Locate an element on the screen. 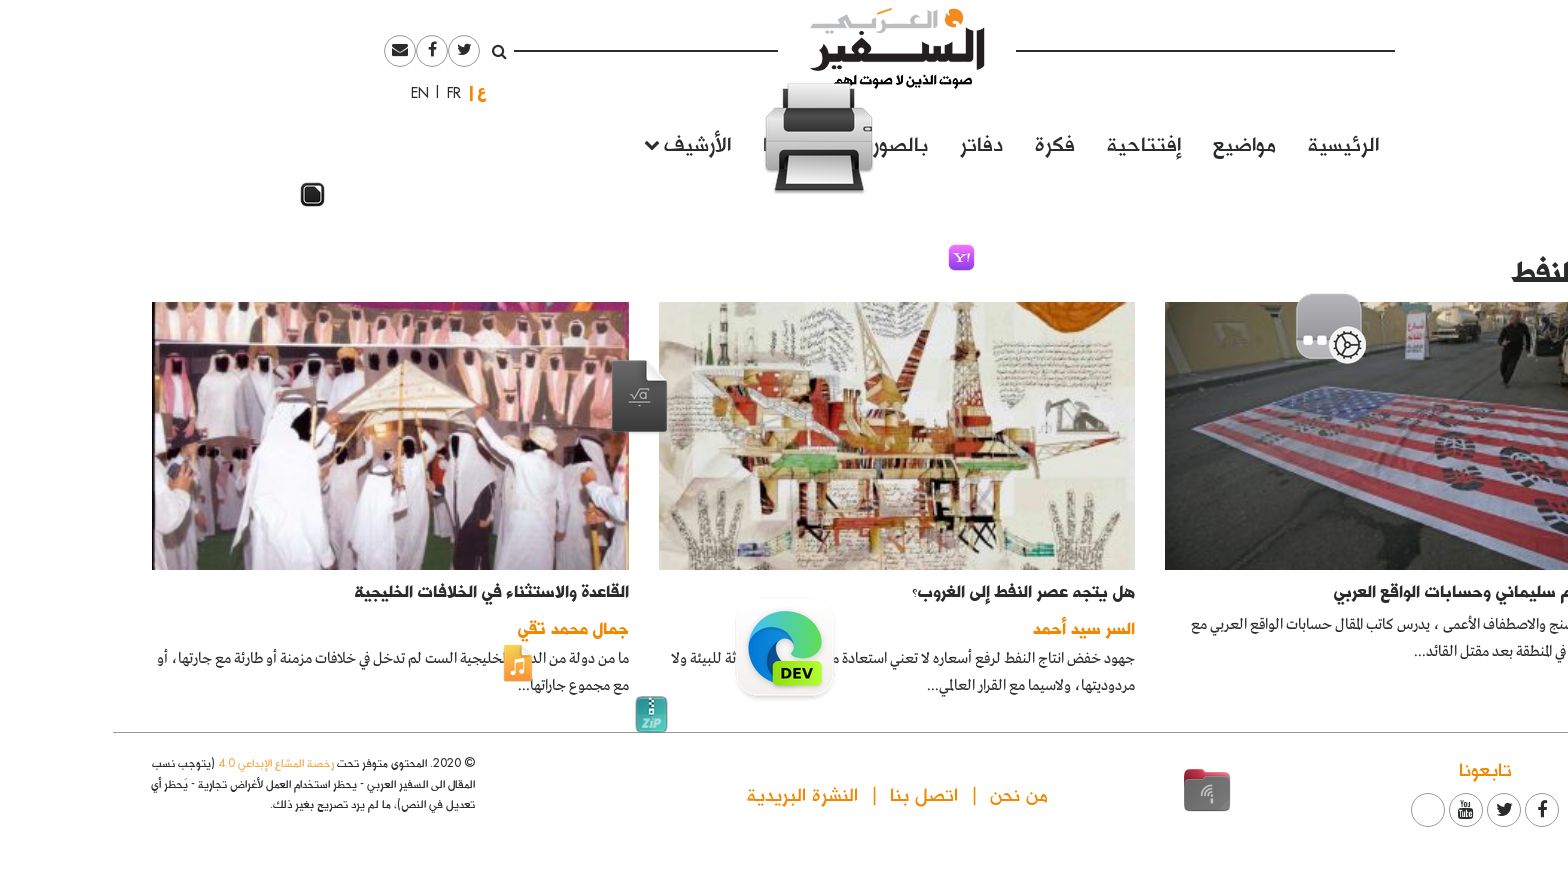 The height and width of the screenshot is (874, 1568). open insync cloud sync folder is located at coordinates (1207, 790).